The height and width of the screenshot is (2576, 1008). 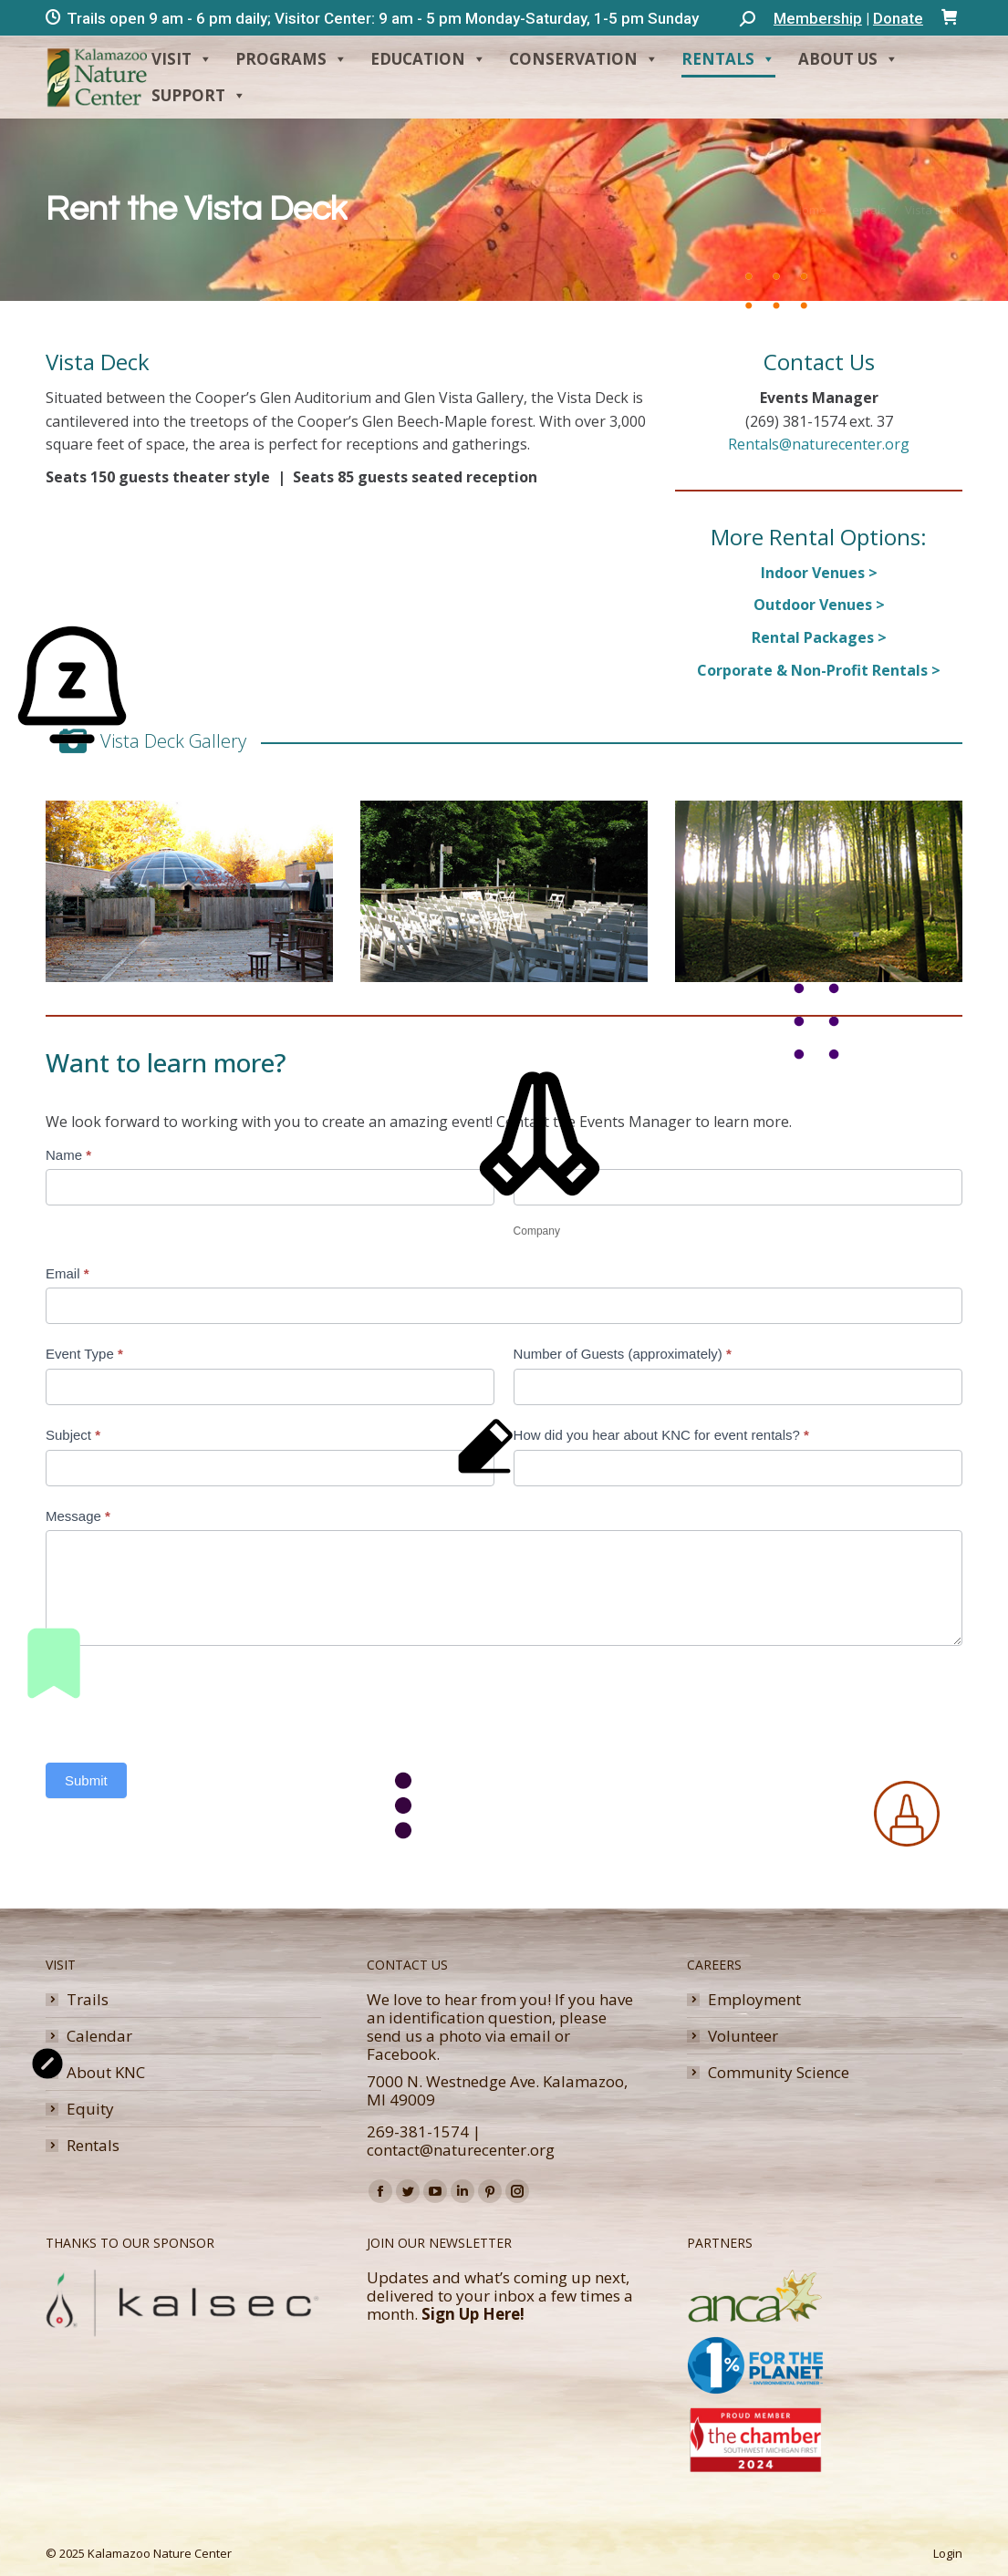 What do you see at coordinates (54, 1663) in the screenshot?
I see `save this item for later` at bounding box center [54, 1663].